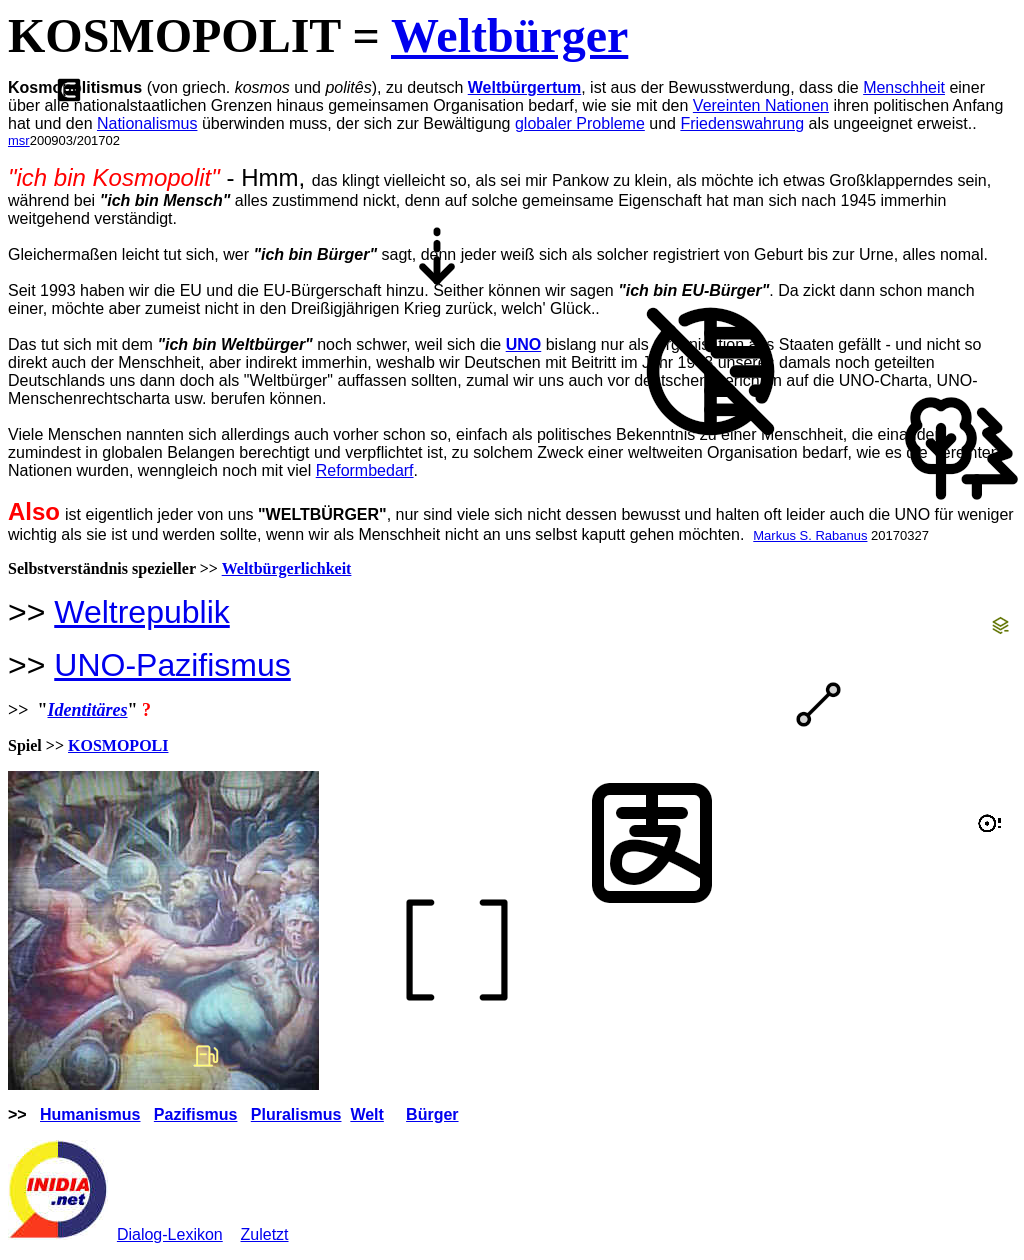 The height and width of the screenshot is (1260, 1024). I want to click on pay with alipay, so click(652, 843).